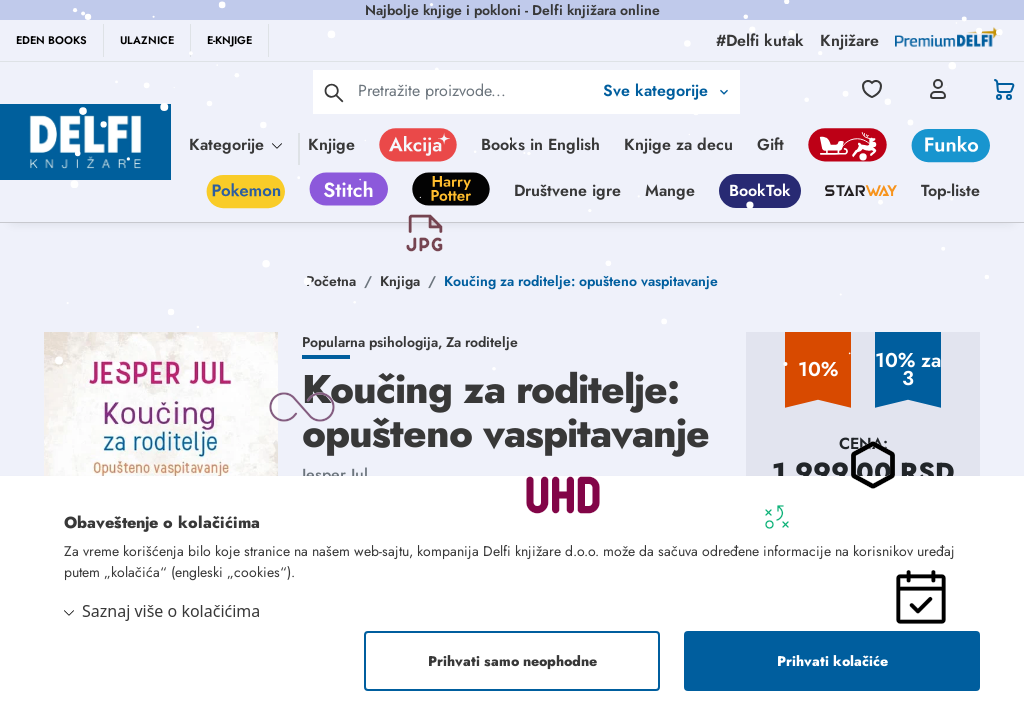 Image resolution: width=1024 pixels, height=720 pixels. I want to click on indicates ultra high definition video quality, so click(563, 495).